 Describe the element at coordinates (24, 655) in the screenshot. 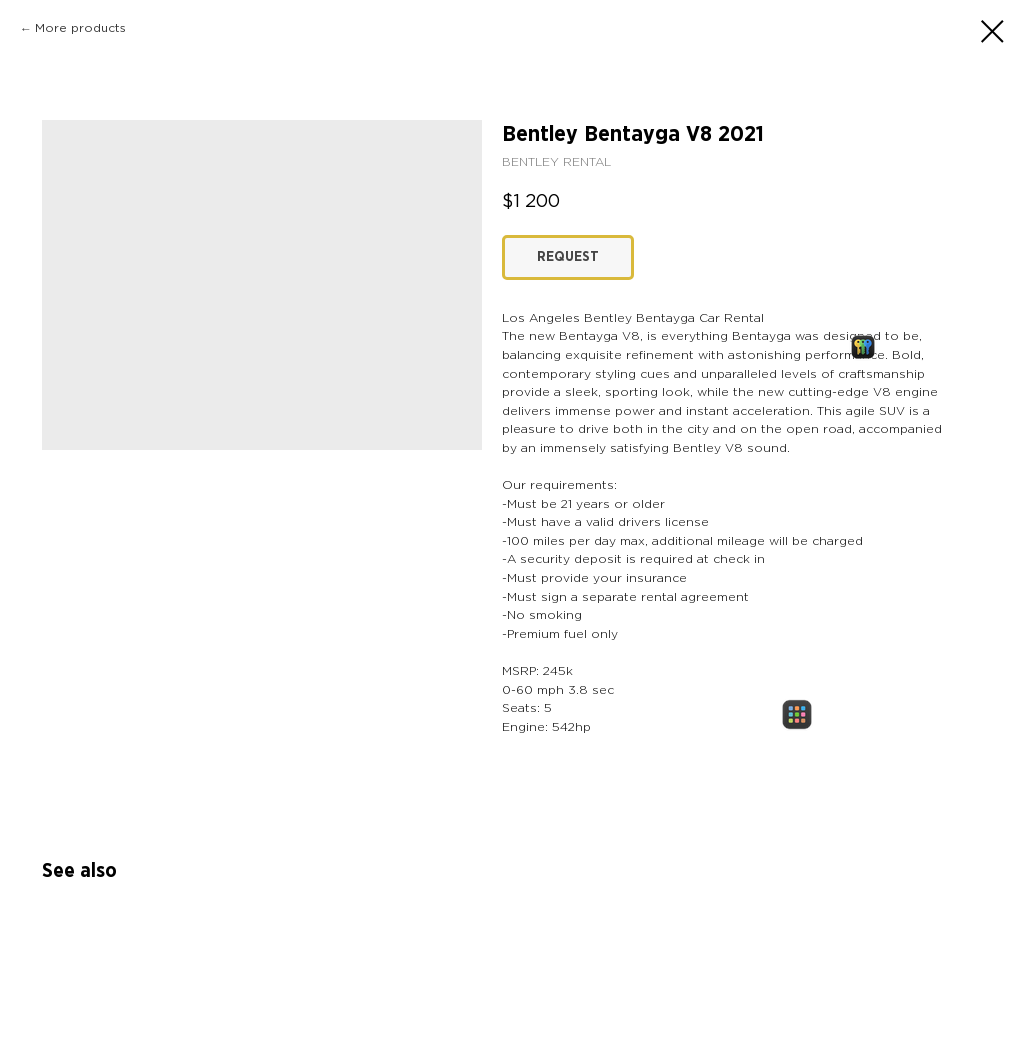

I see `access your movie library` at that location.